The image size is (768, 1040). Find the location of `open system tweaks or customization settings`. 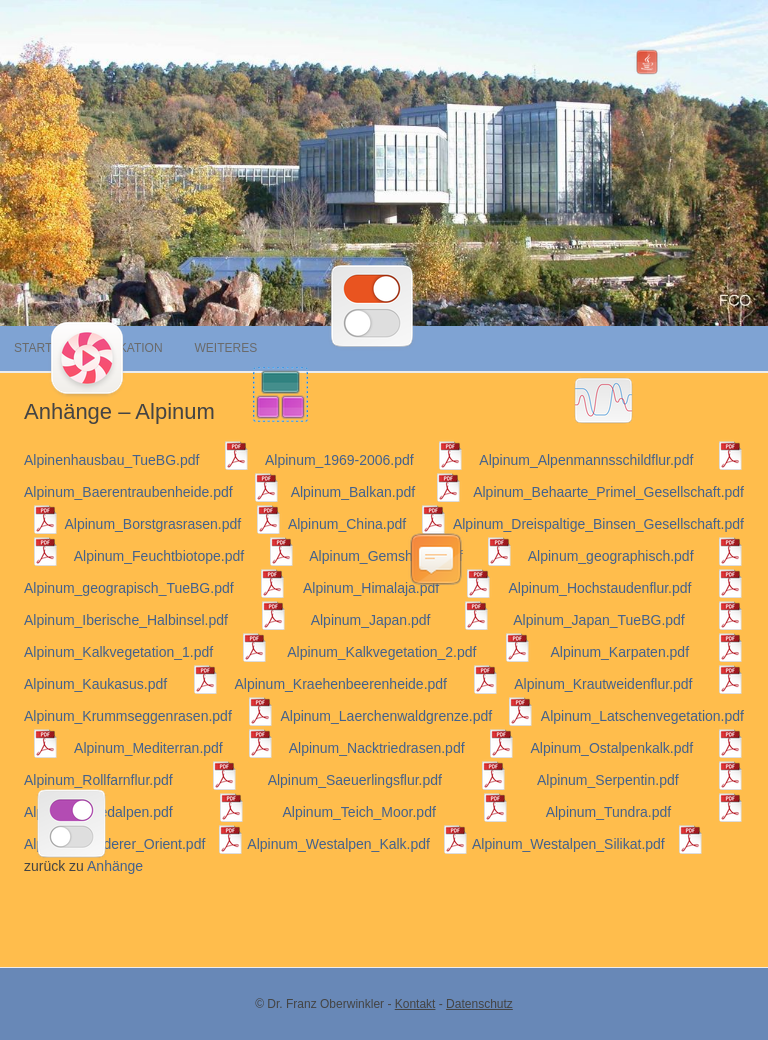

open system tweaks or customization settings is located at coordinates (71, 823).